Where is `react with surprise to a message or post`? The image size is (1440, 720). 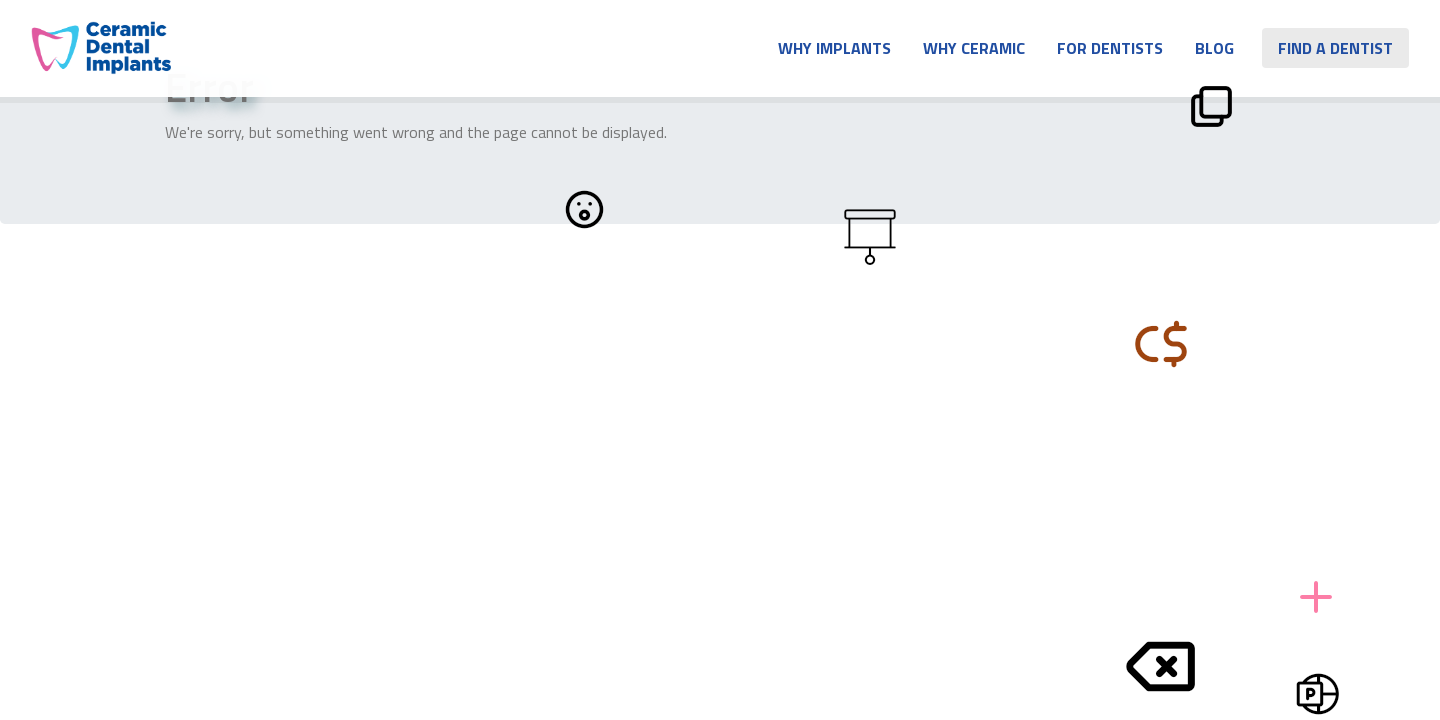 react with surprise to a message or post is located at coordinates (584, 209).